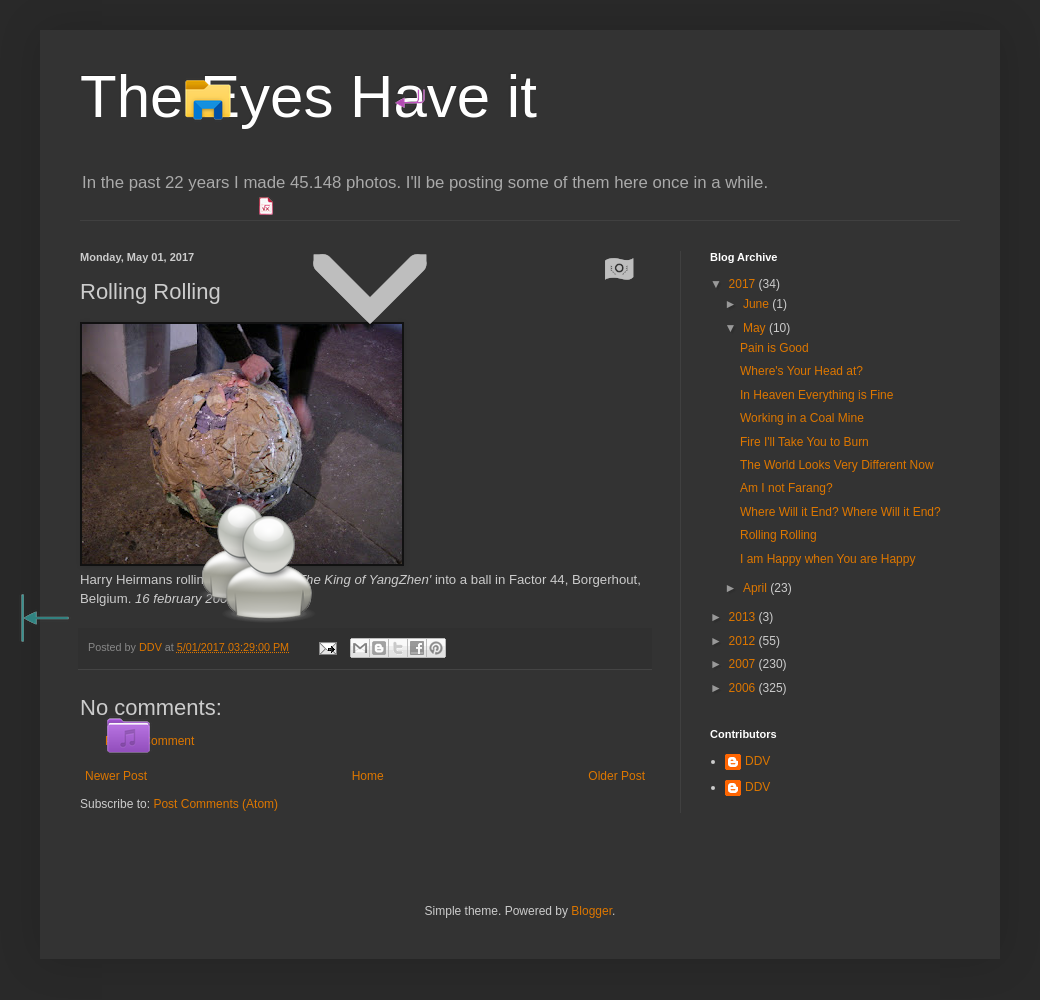 The image size is (1040, 1000). I want to click on open windows file explorer, so click(208, 99).